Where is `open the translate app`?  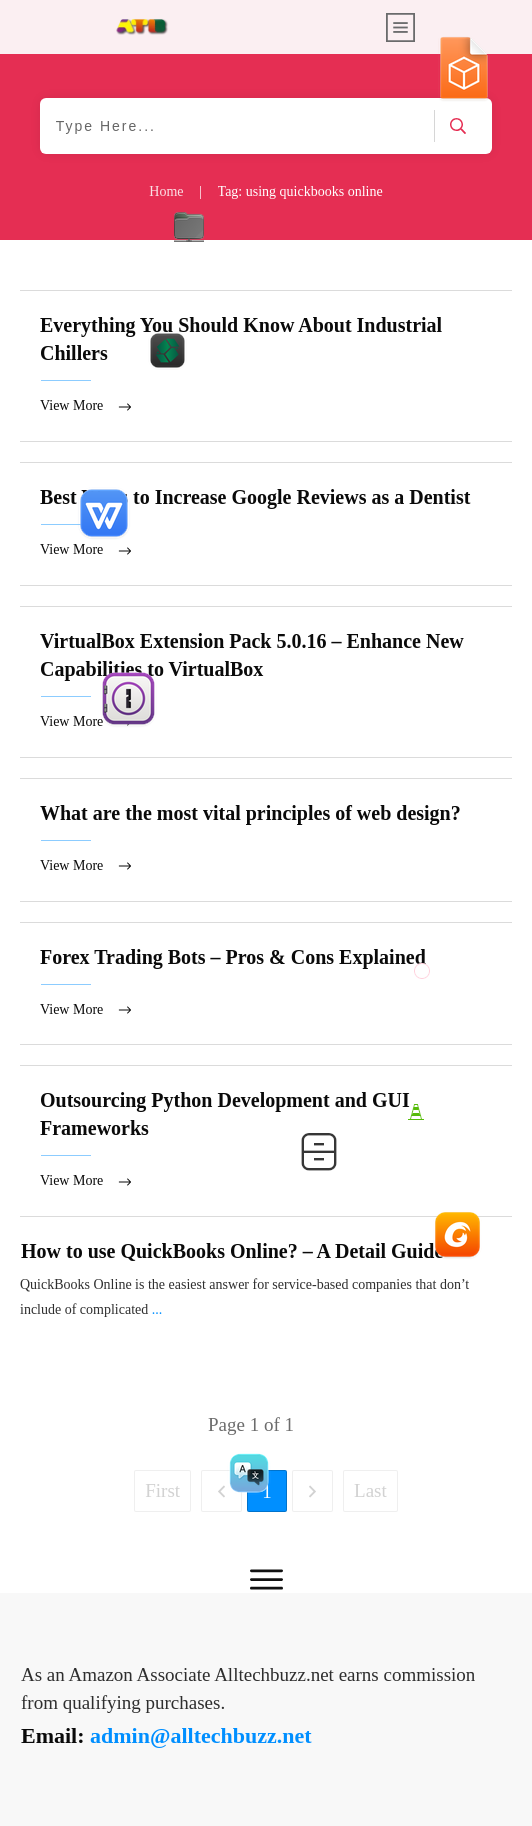
open the translate app is located at coordinates (249, 1473).